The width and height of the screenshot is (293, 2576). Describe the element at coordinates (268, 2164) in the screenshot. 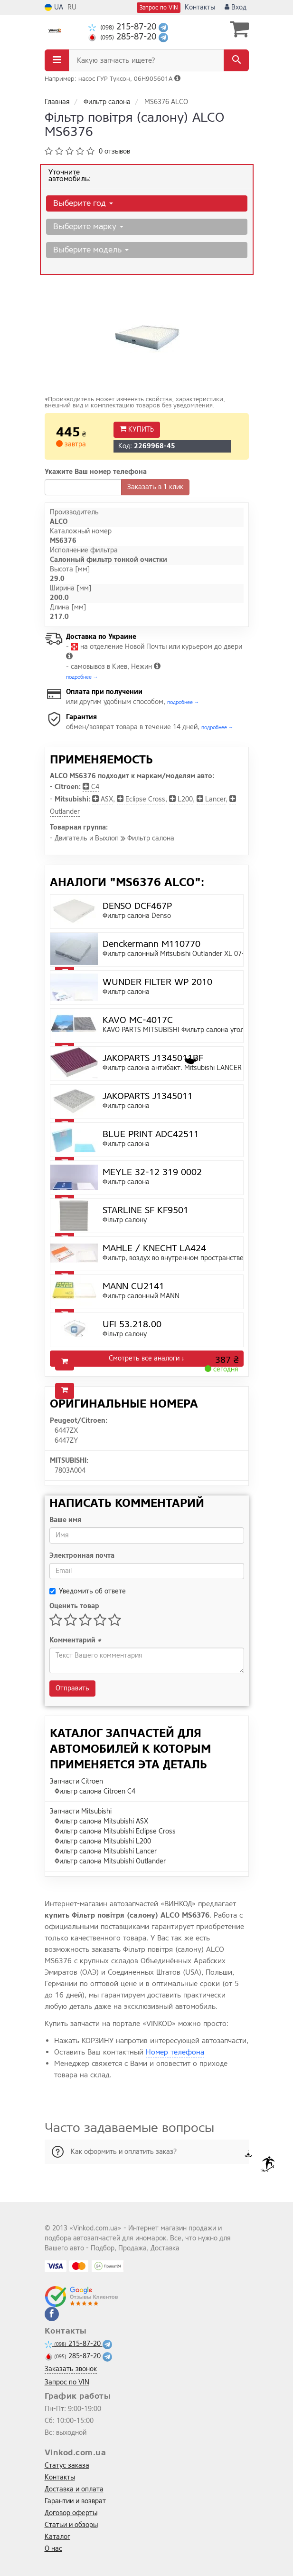

I see `access skateboarding games or activities` at that location.